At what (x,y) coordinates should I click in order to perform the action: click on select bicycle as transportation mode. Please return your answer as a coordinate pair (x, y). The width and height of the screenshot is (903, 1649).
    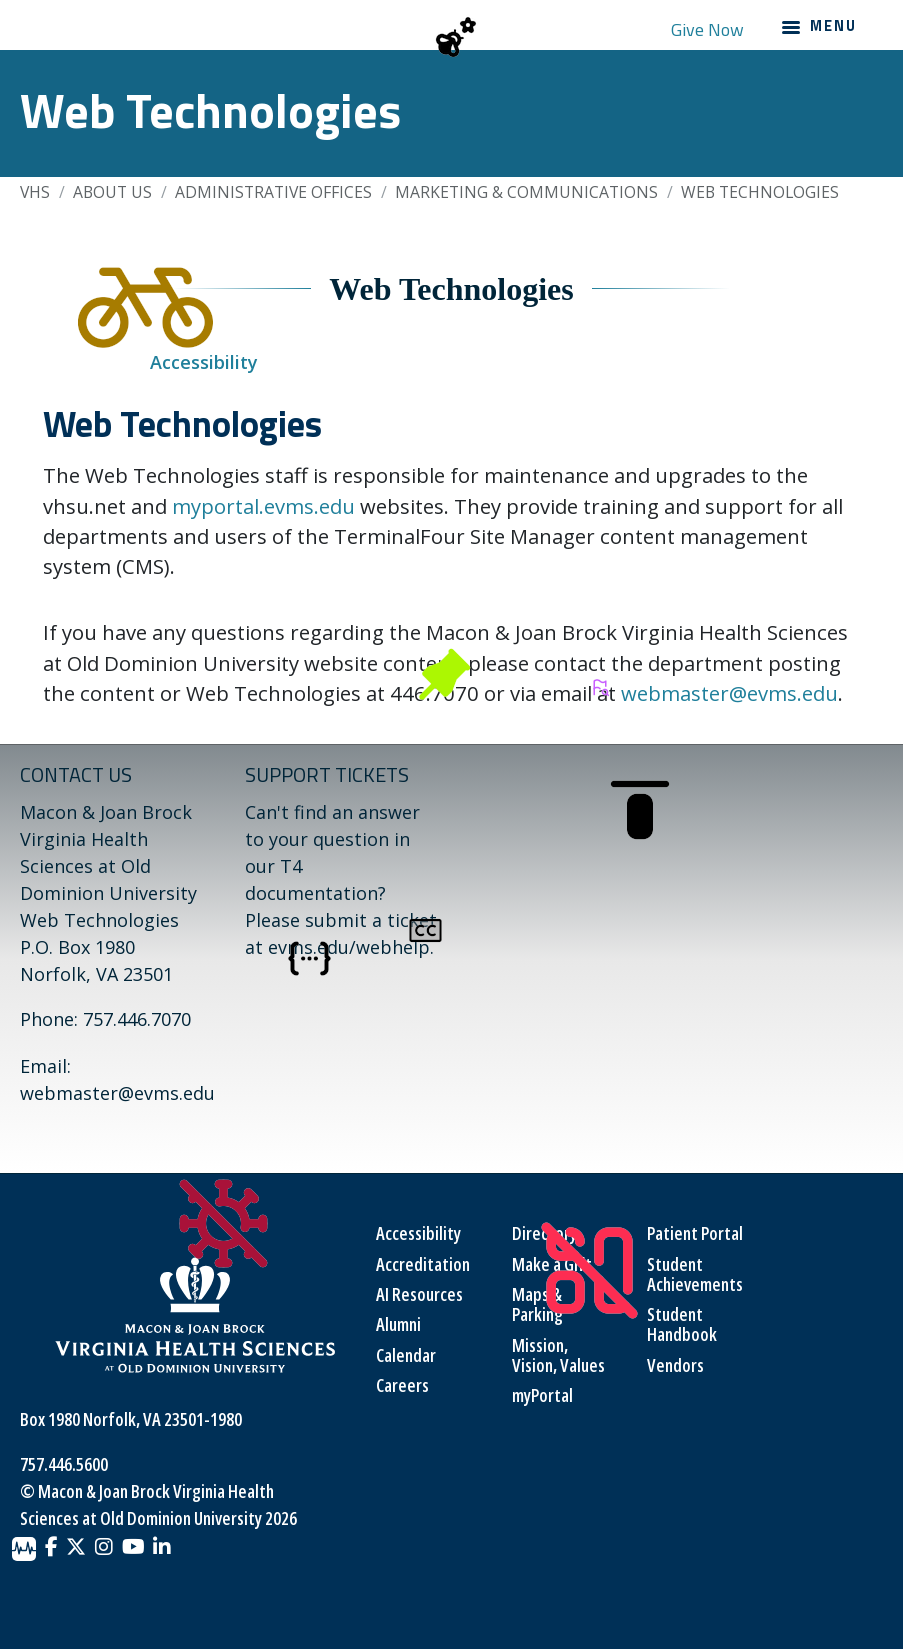
    Looking at the image, I should click on (145, 305).